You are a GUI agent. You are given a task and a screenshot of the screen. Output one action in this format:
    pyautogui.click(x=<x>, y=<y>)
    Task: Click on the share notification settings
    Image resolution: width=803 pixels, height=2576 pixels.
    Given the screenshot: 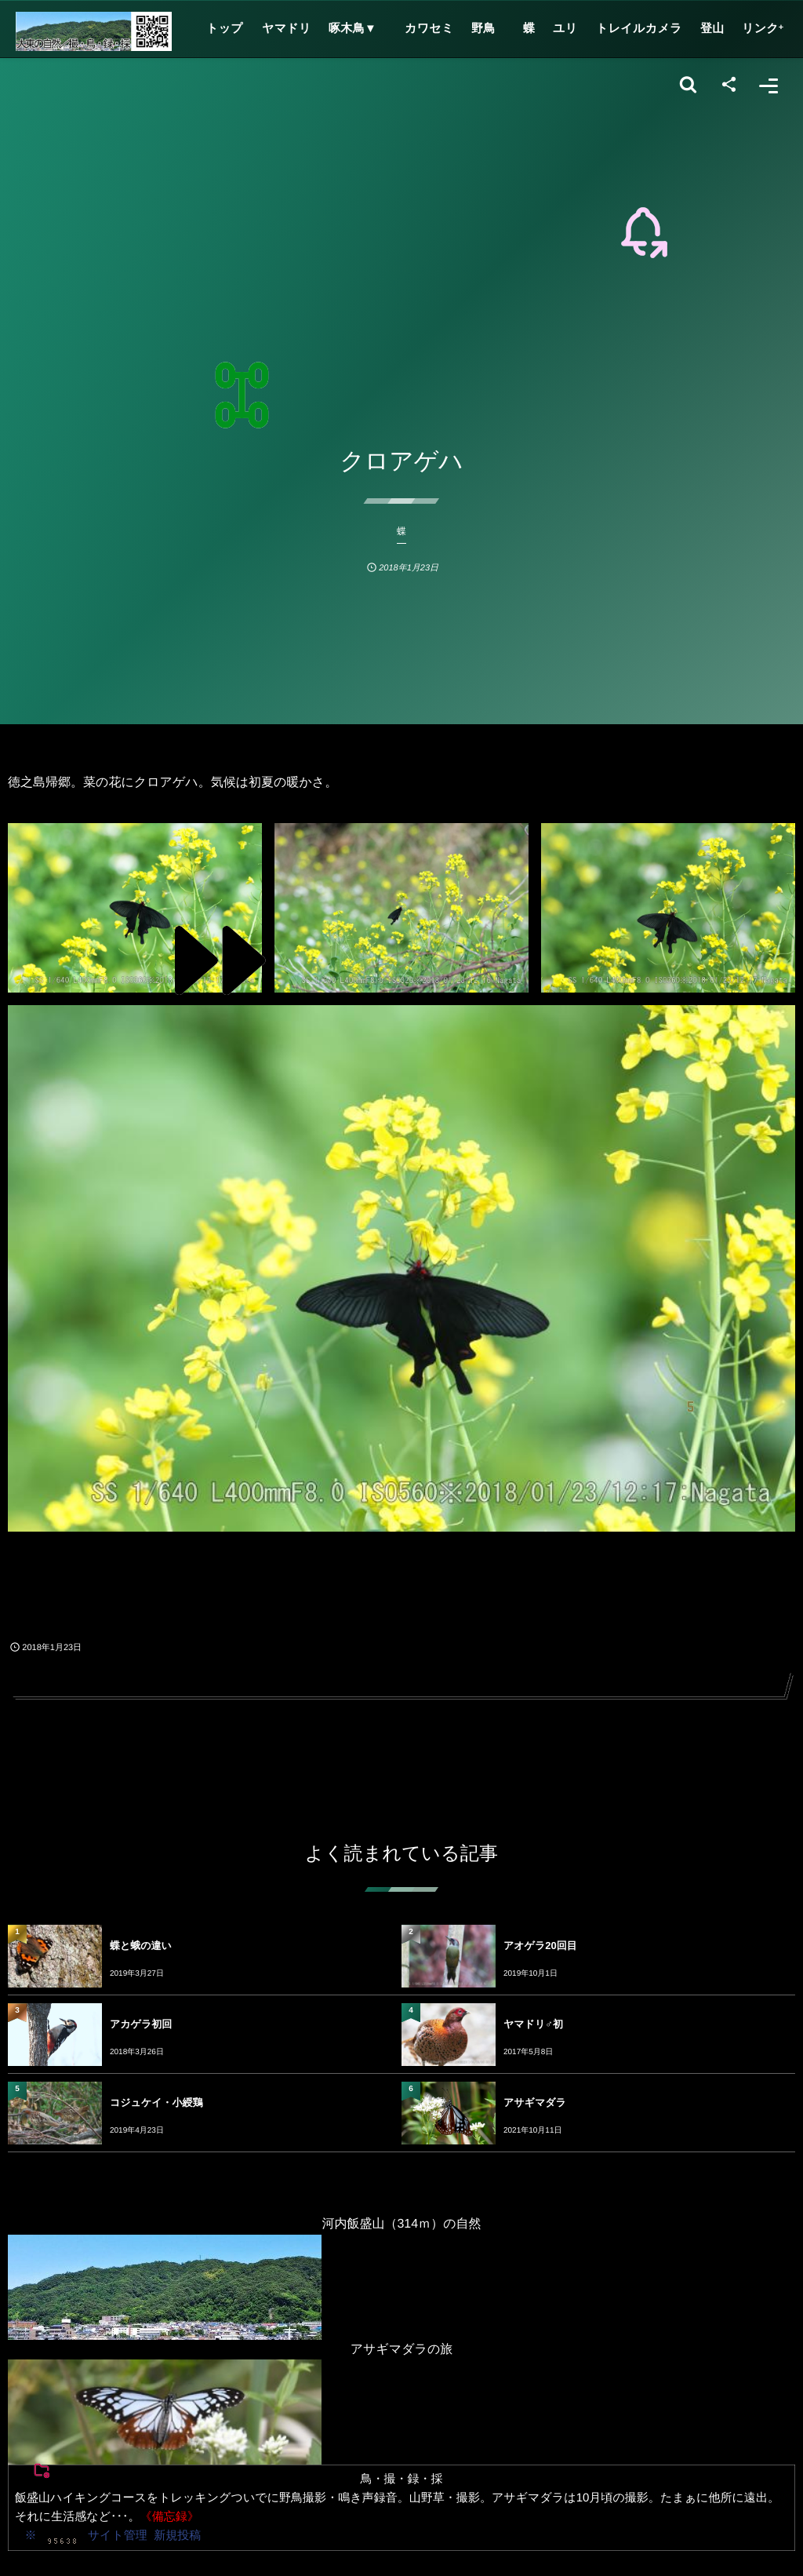 What is the action you would take?
    pyautogui.click(x=643, y=231)
    